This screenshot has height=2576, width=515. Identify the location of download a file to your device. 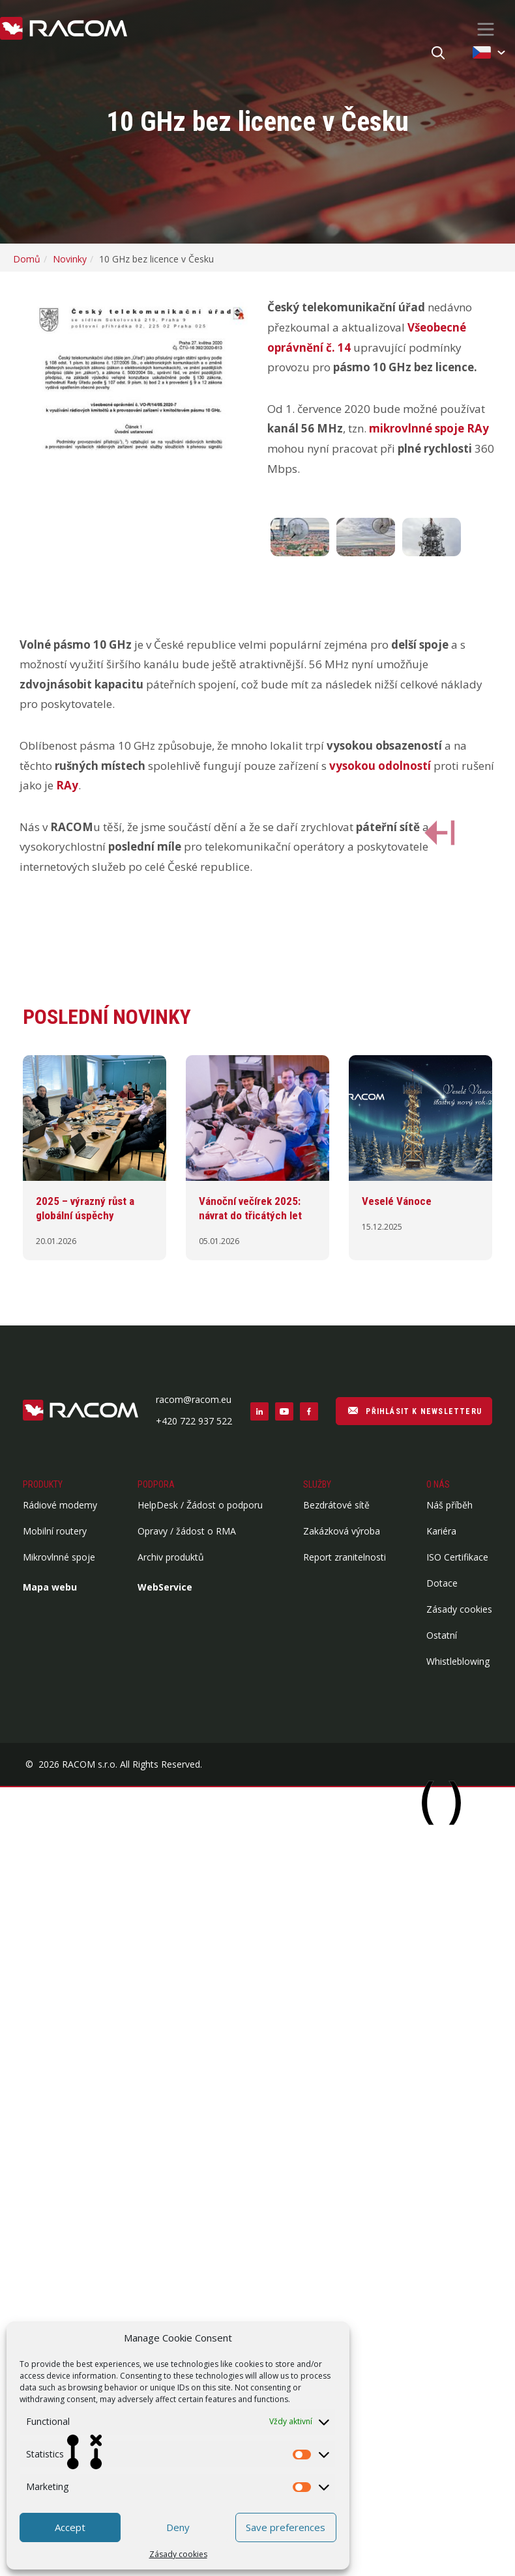
(136, 1092).